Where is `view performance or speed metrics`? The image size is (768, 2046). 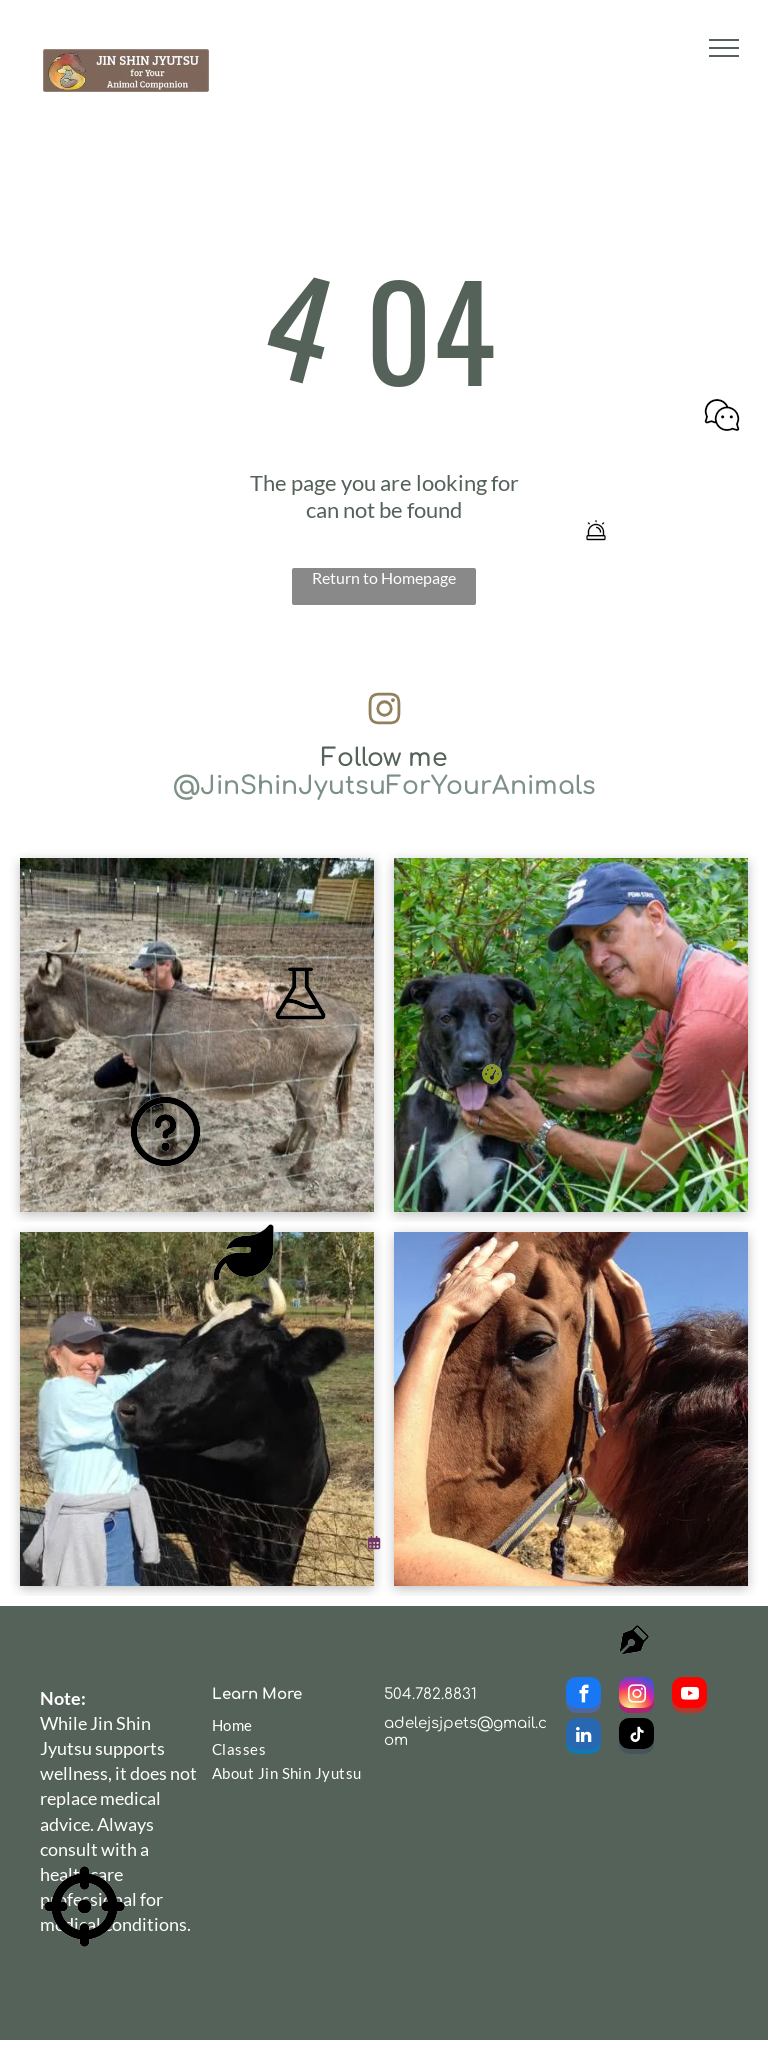
view performance or speed metrics is located at coordinates (492, 1074).